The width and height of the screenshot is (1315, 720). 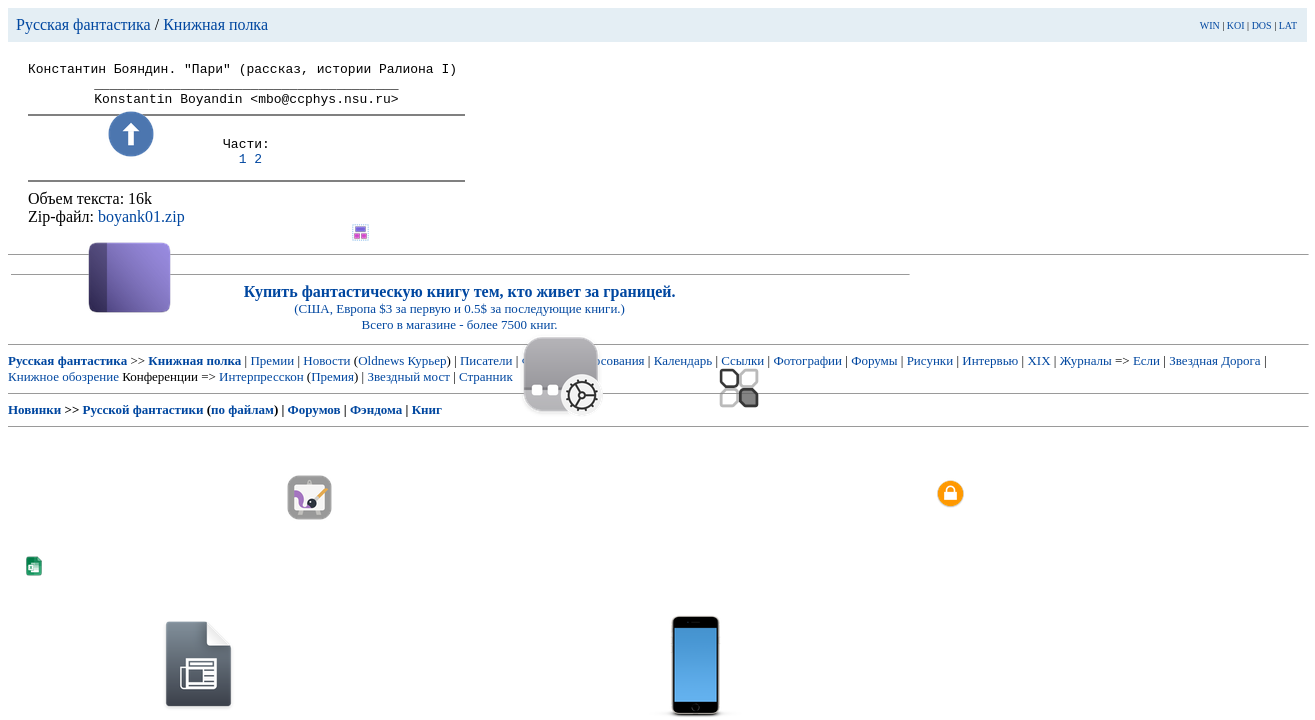 I want to click on connect or manage exchange account integration, so click(x=739, y=388).